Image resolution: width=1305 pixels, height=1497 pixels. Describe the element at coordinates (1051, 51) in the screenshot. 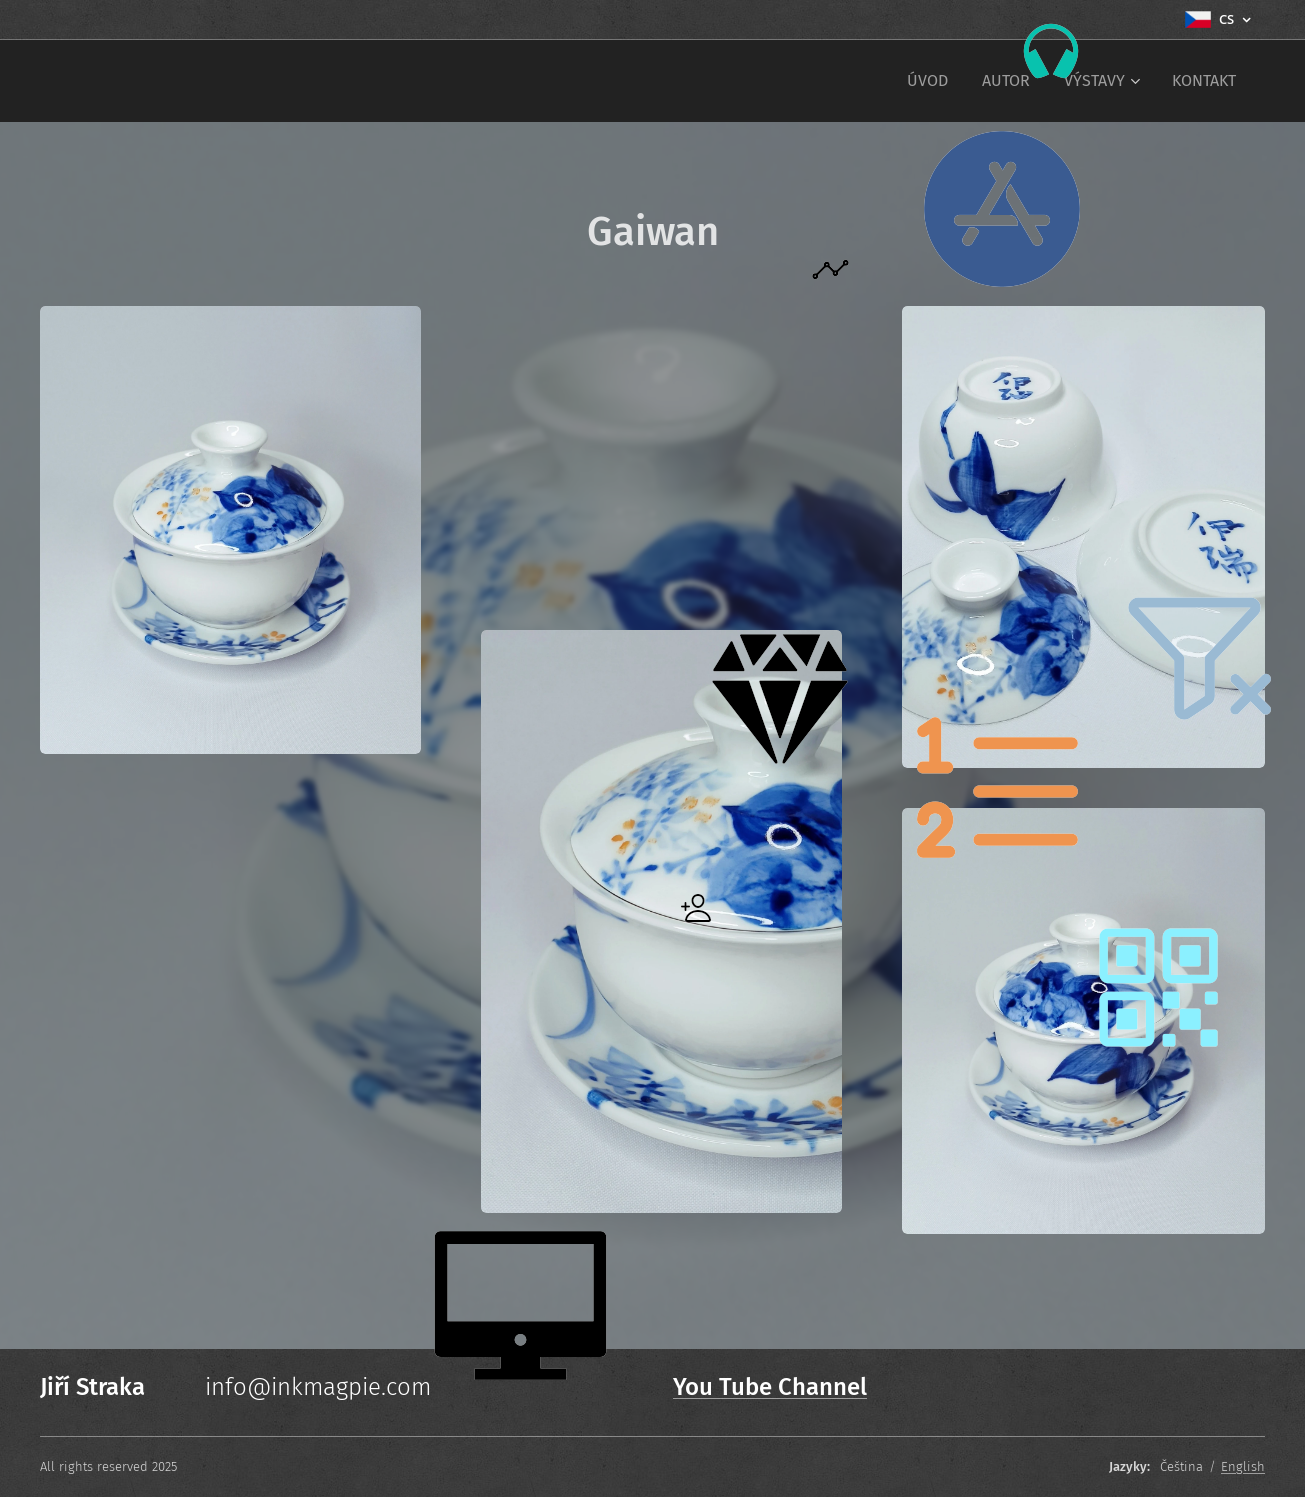

I see `contact customer support` at that location.